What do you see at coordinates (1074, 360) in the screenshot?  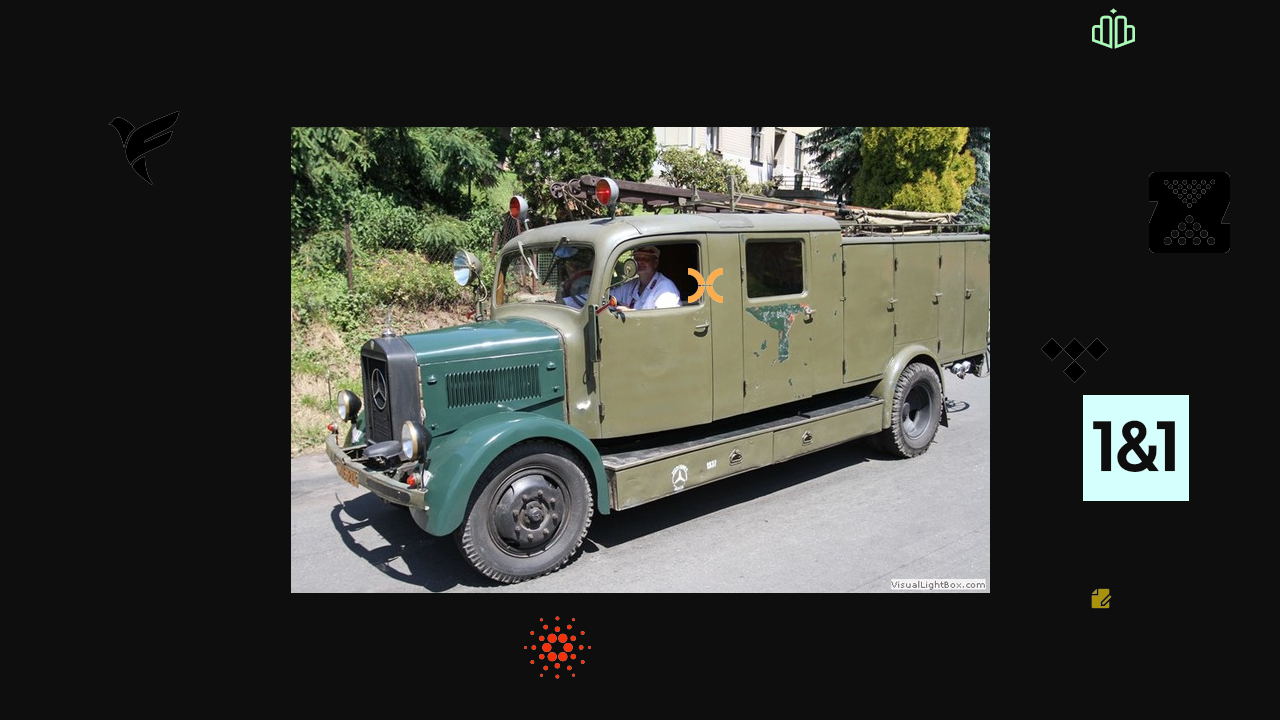 I see `open tidal music streaming app` at bounding box center [1074, 360].